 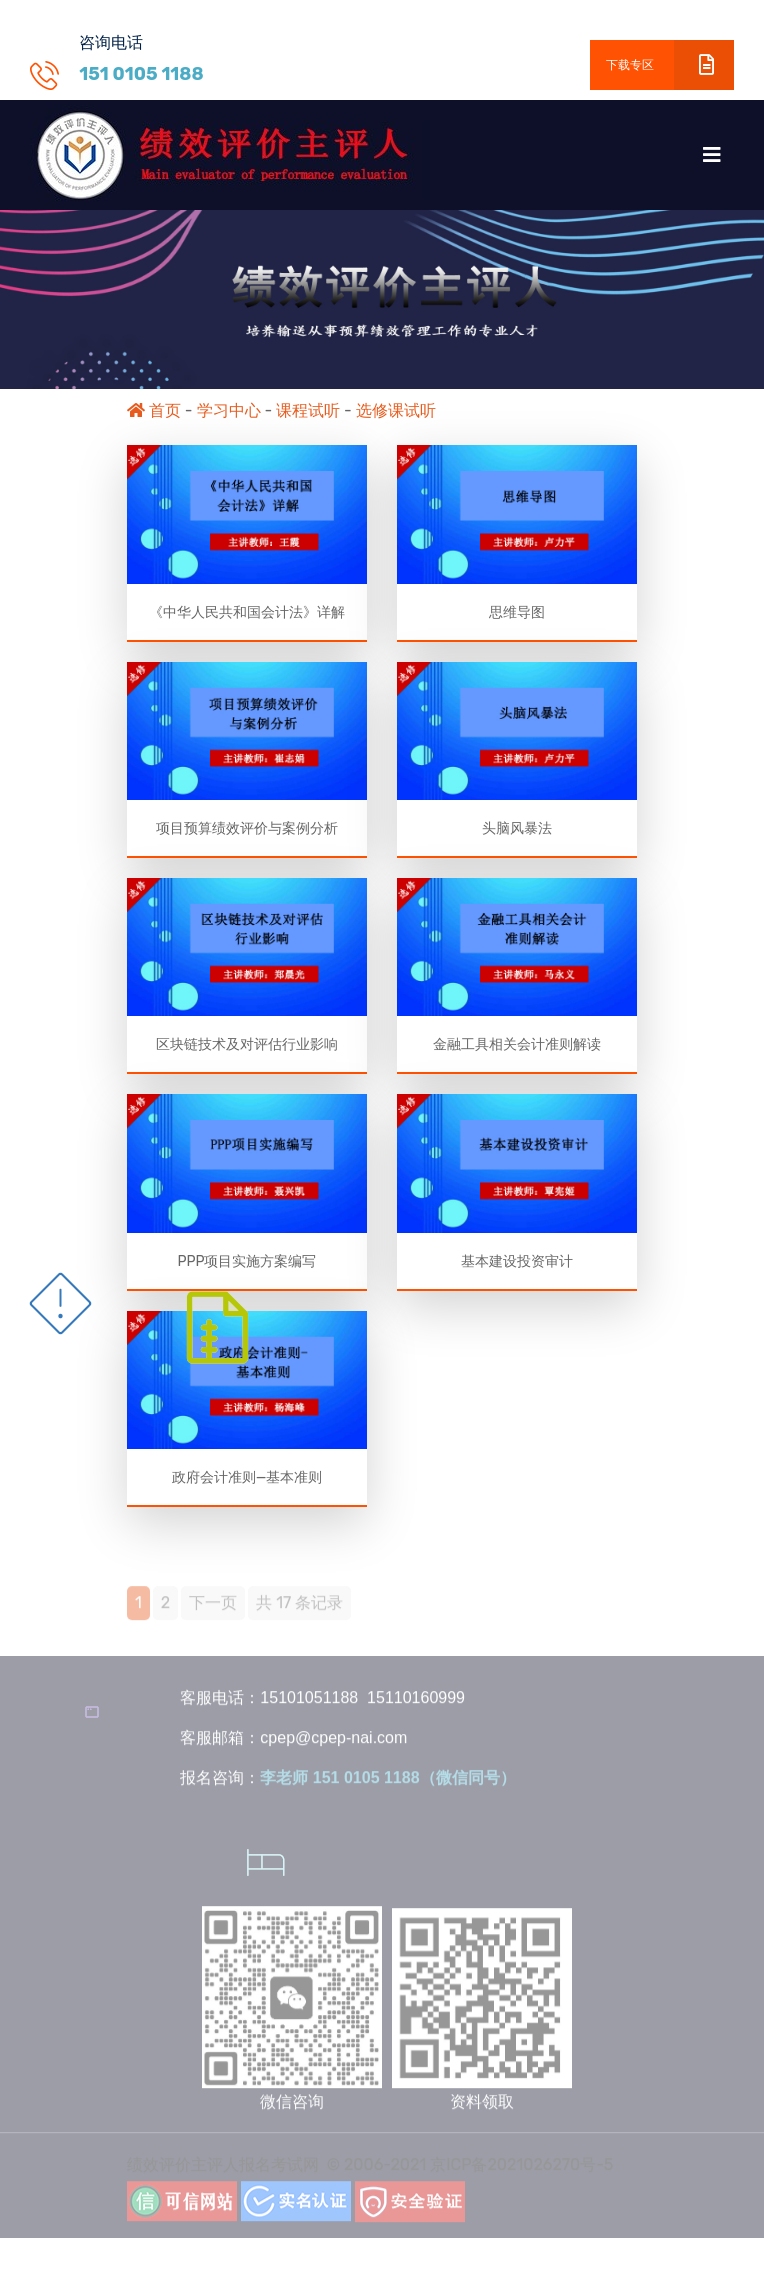 What do you see at coordinates (92, 1712) in the screenshot?
I see `open application window` at bounding box center [92, 1712].